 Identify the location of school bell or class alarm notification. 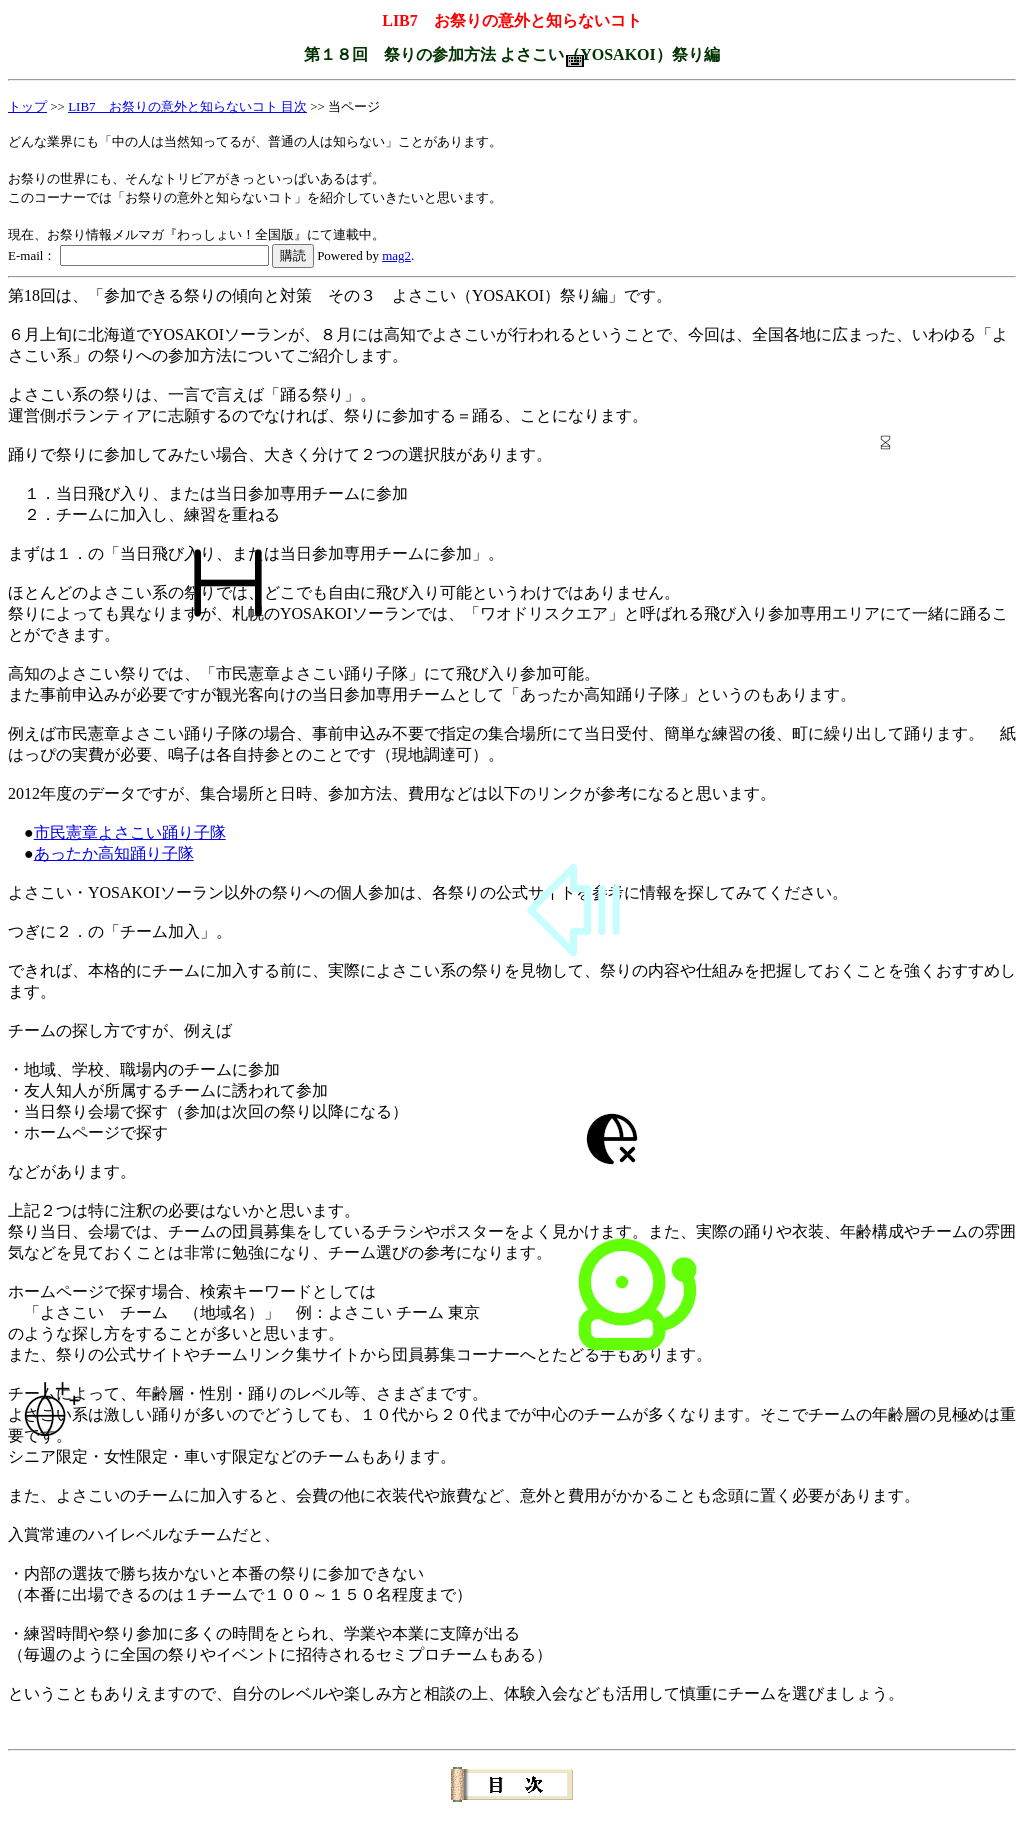
(634, 1294).